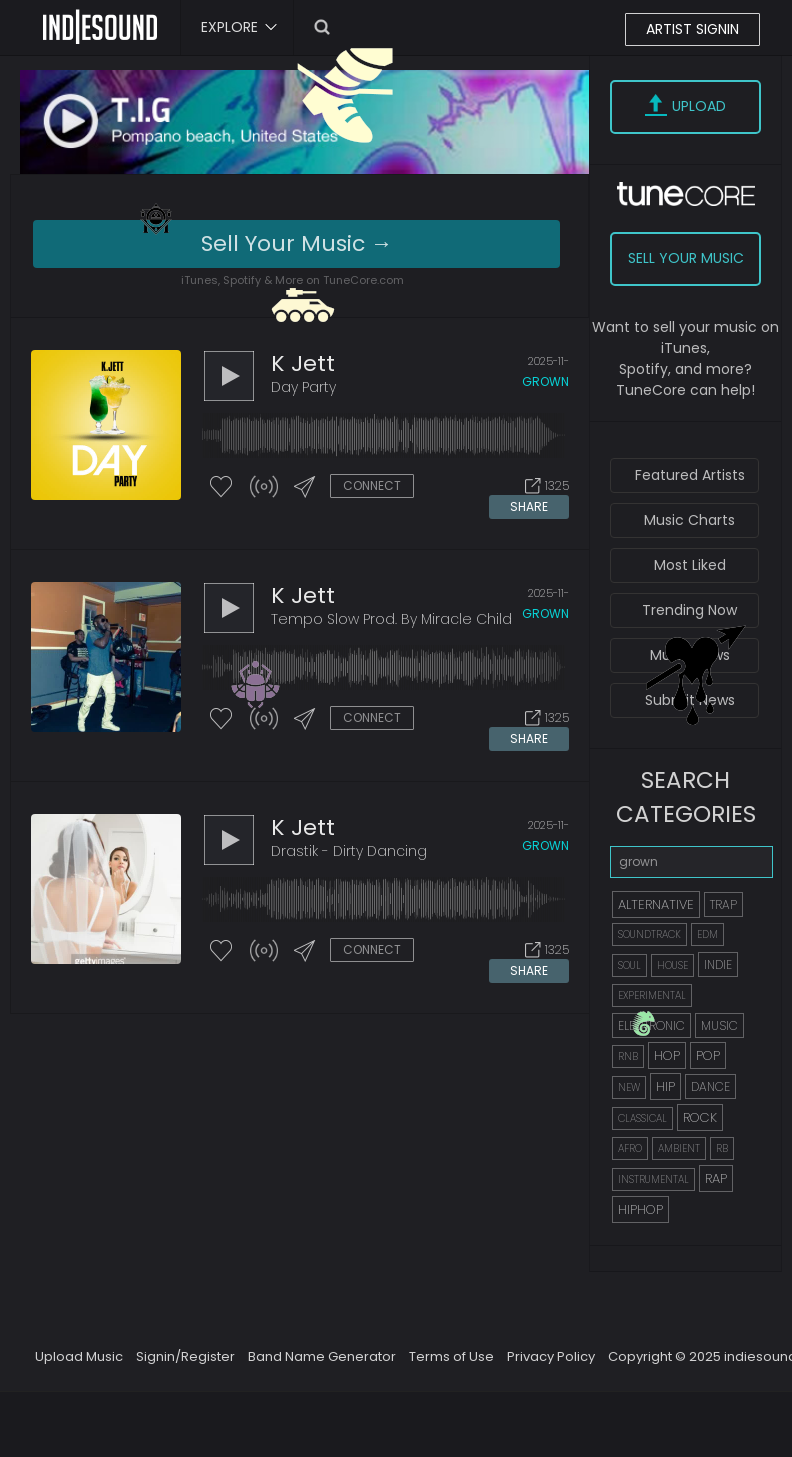 Image resolution: width=792 pixels, height=1457 pixels. Describe the element at coordinates (643, 1023) in the screenshot. I see `toggle theme or appearance settings` at that location.